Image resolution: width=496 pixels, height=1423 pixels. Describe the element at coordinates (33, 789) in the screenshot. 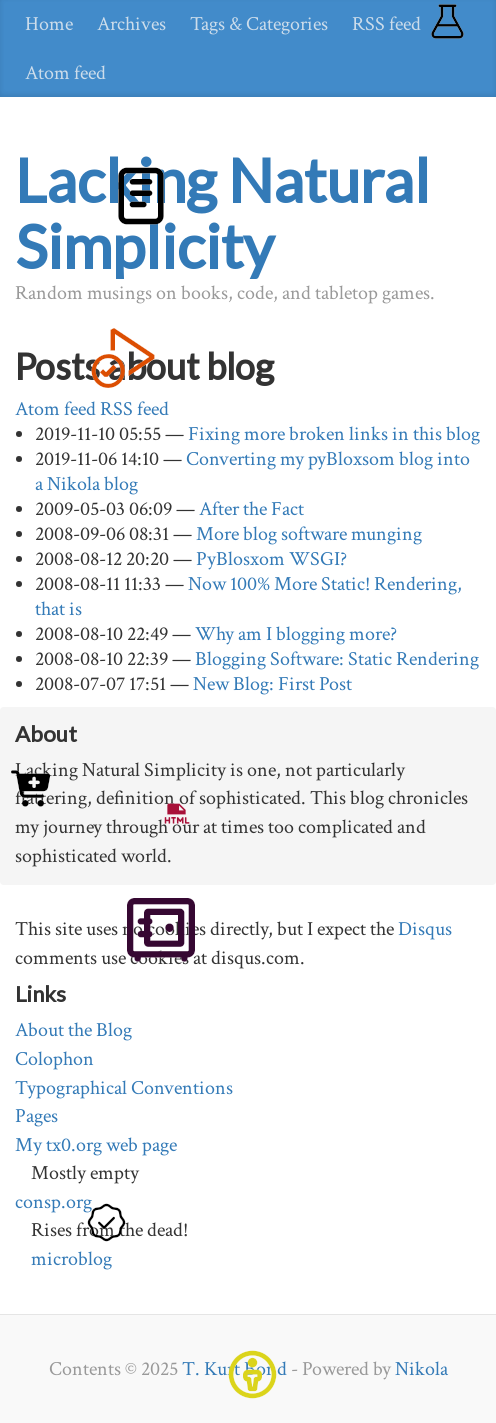

I see `add item to shopping cart` at that location.